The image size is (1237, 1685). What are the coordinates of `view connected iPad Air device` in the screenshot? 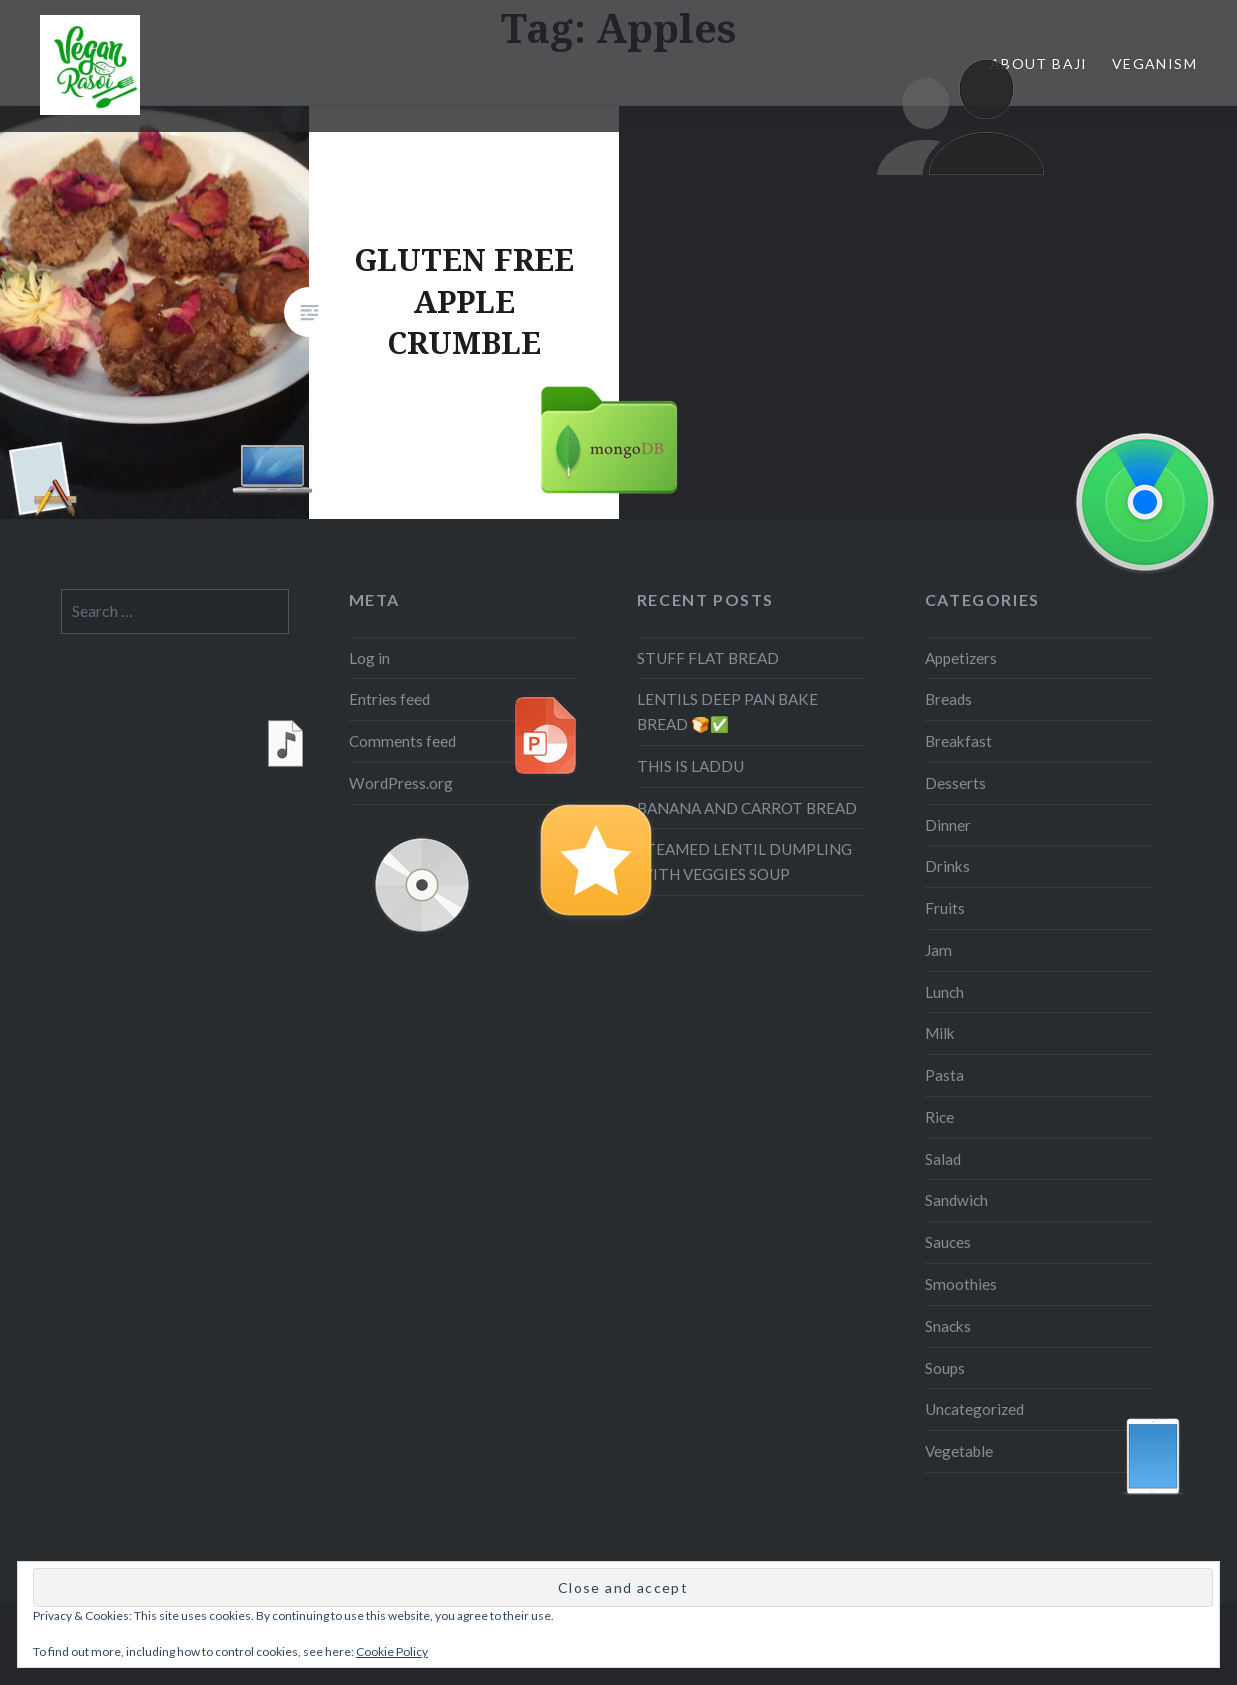 It's located at (1153, 1457).